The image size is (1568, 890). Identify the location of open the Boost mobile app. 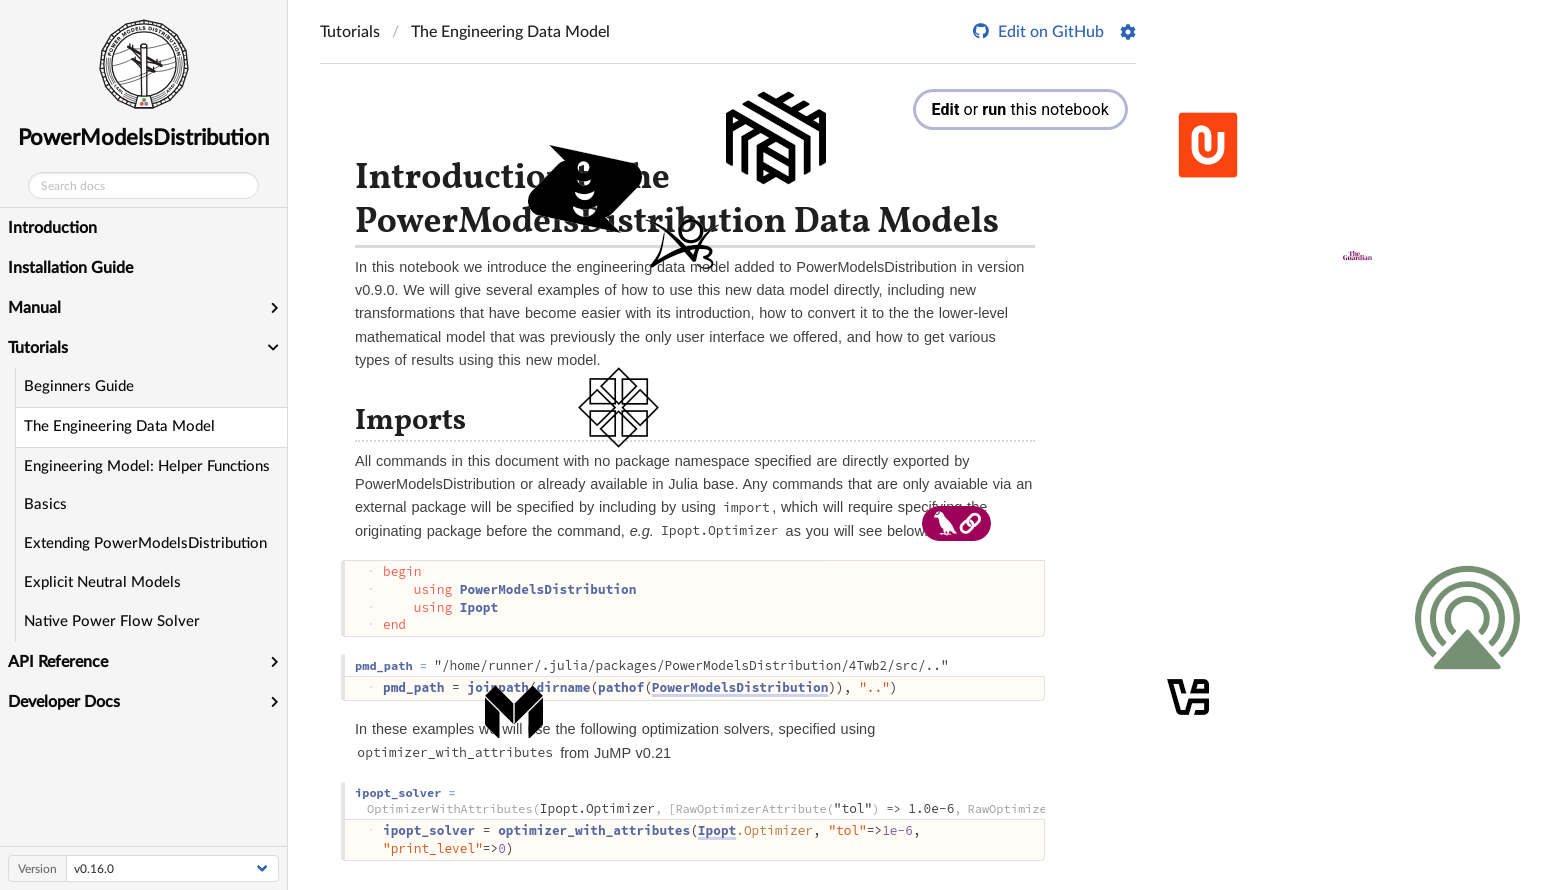
(585, 189).